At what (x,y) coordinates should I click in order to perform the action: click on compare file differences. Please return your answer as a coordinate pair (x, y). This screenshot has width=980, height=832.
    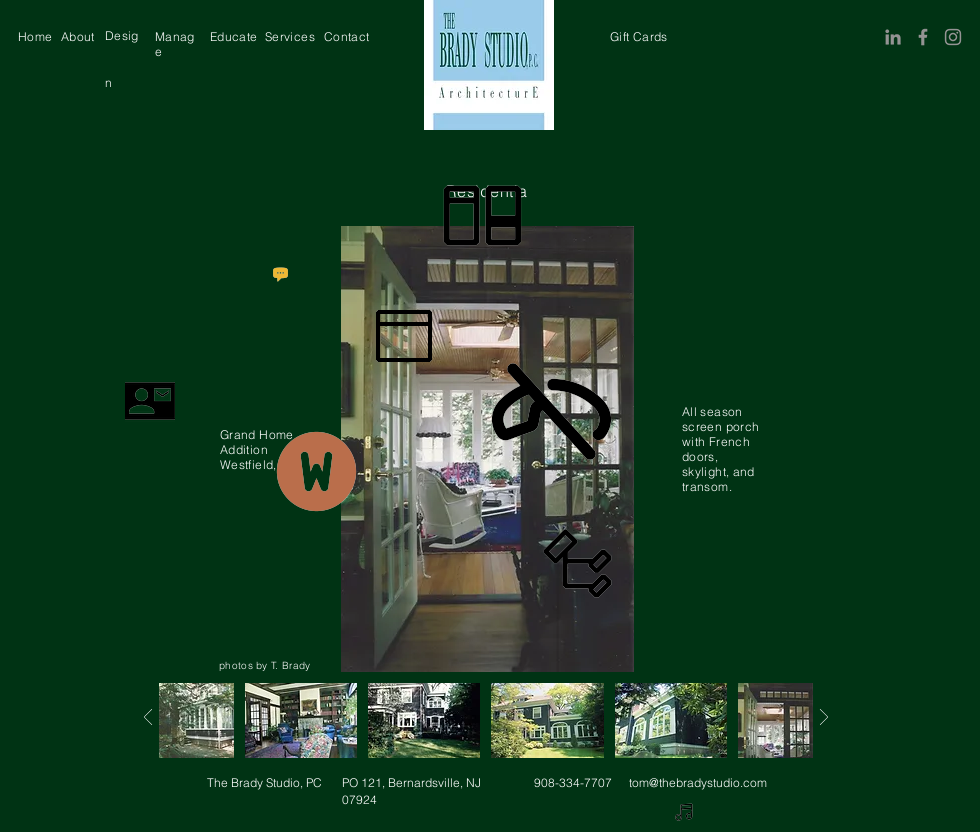
    Looking at the image, I should click on (479, 215).